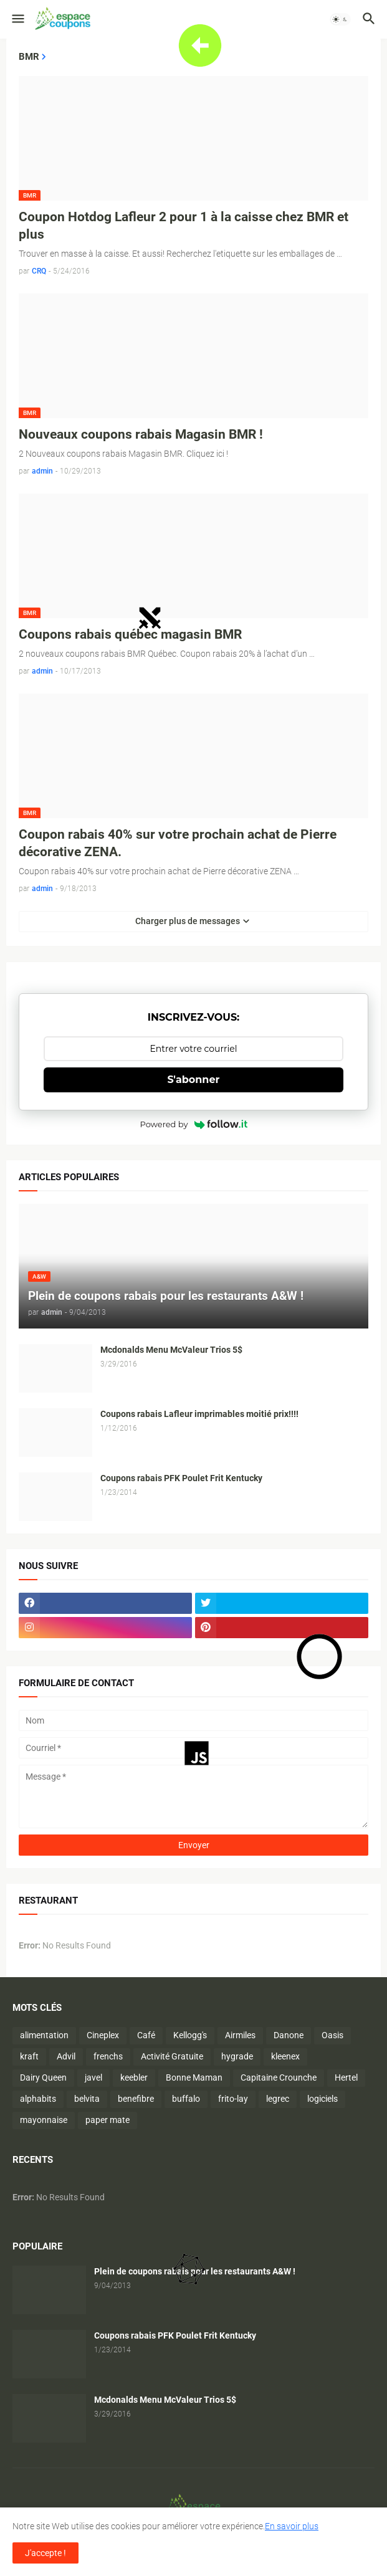 The image size is (387, 2576). I want to click on access game or battle features, so click(150, 618).